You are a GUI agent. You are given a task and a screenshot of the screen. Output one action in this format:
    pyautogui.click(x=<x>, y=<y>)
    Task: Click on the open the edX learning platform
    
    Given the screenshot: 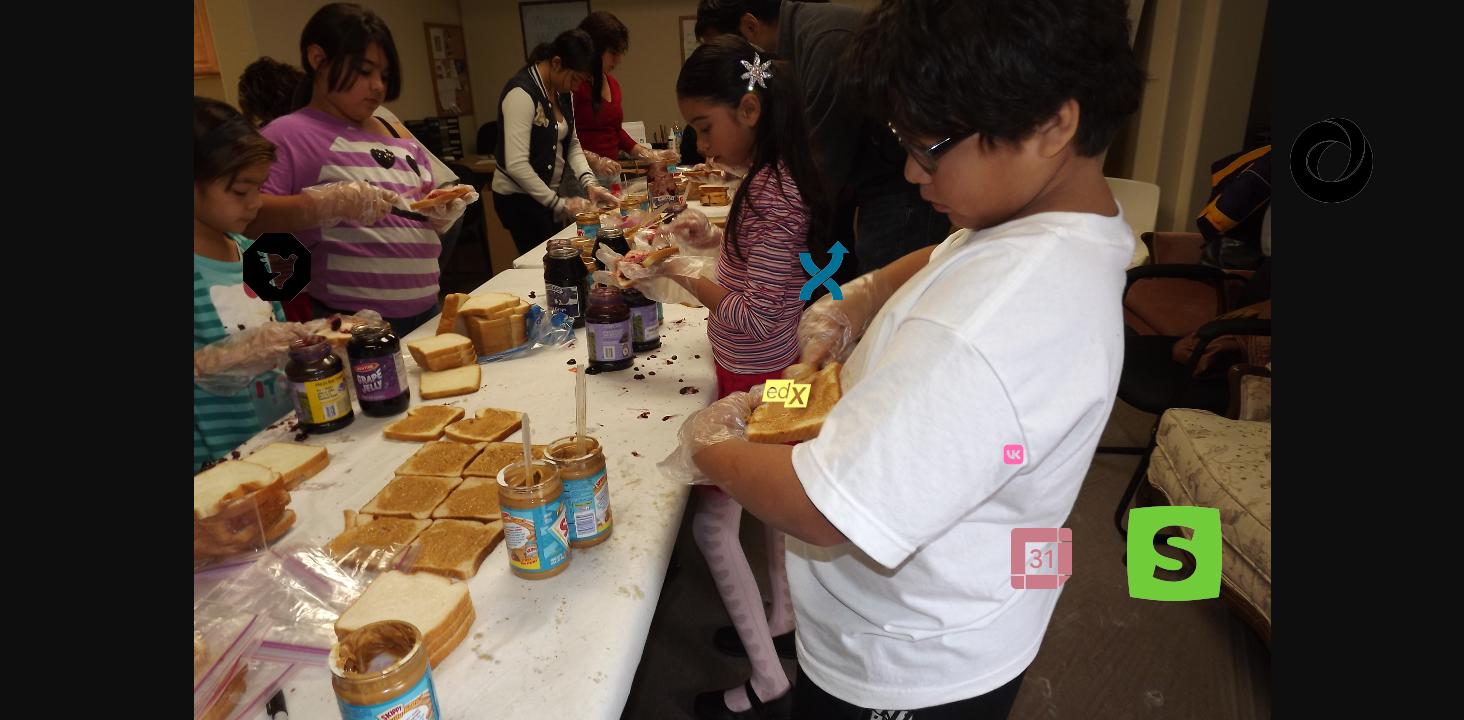 What is the action you would take?
    pyautogui.click(x=786, y=393)
    